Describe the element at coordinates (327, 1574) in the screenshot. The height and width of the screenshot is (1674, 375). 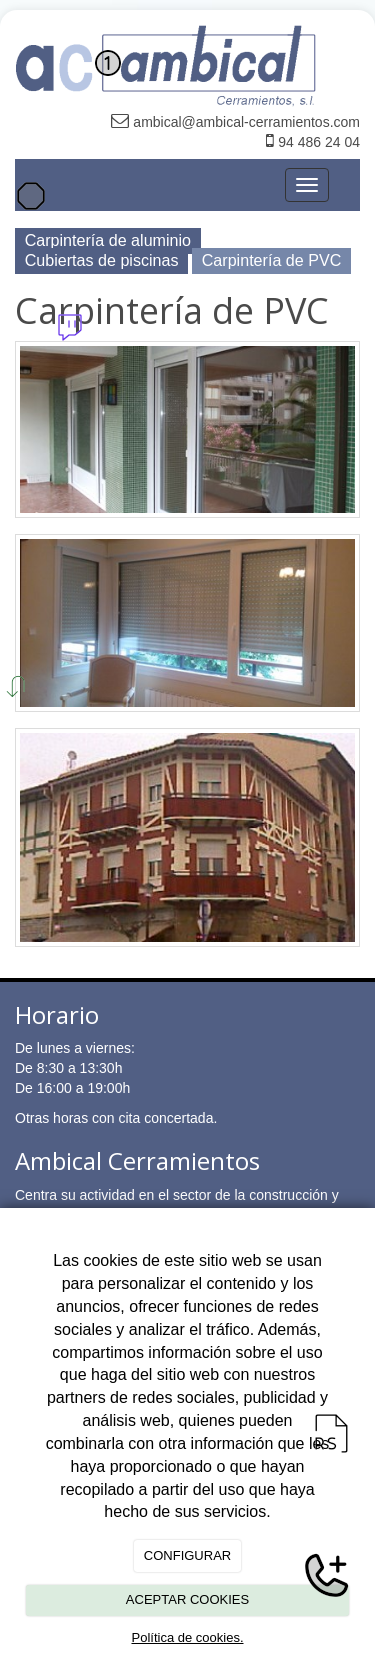
I see `add a new contact` at that location.